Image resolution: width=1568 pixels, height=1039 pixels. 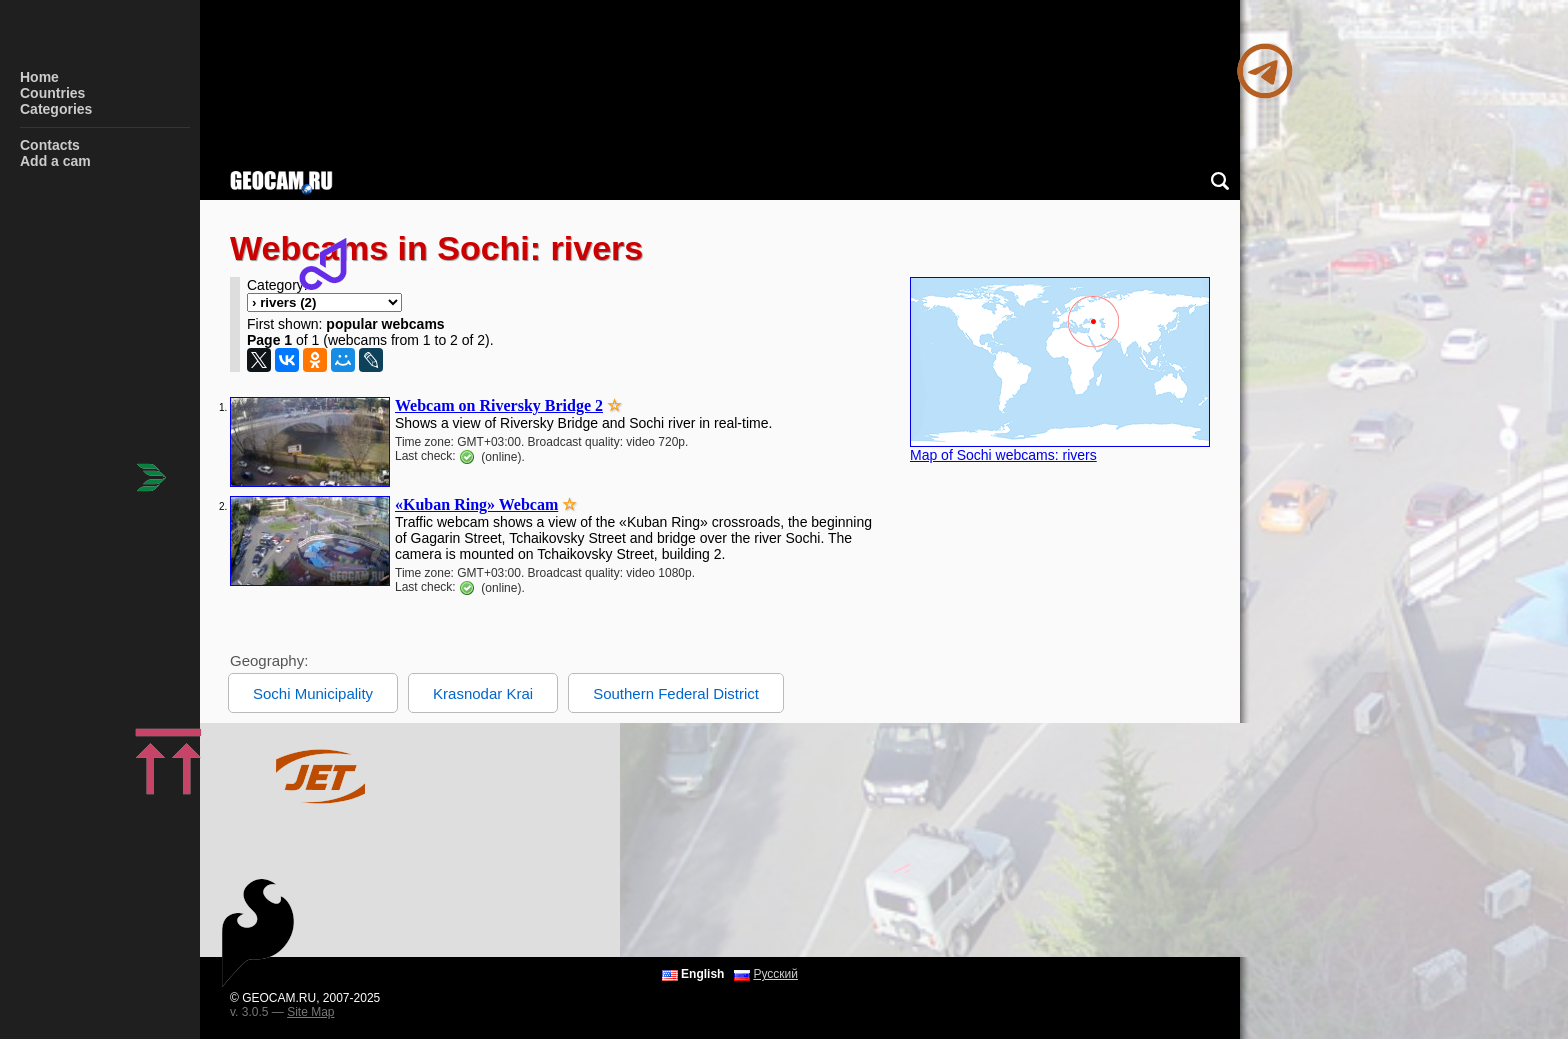 What do you see at coordinates (258, 933) in the screenshot?
I see `visit sparkfun electronics website` at bounding box center [258, 933].